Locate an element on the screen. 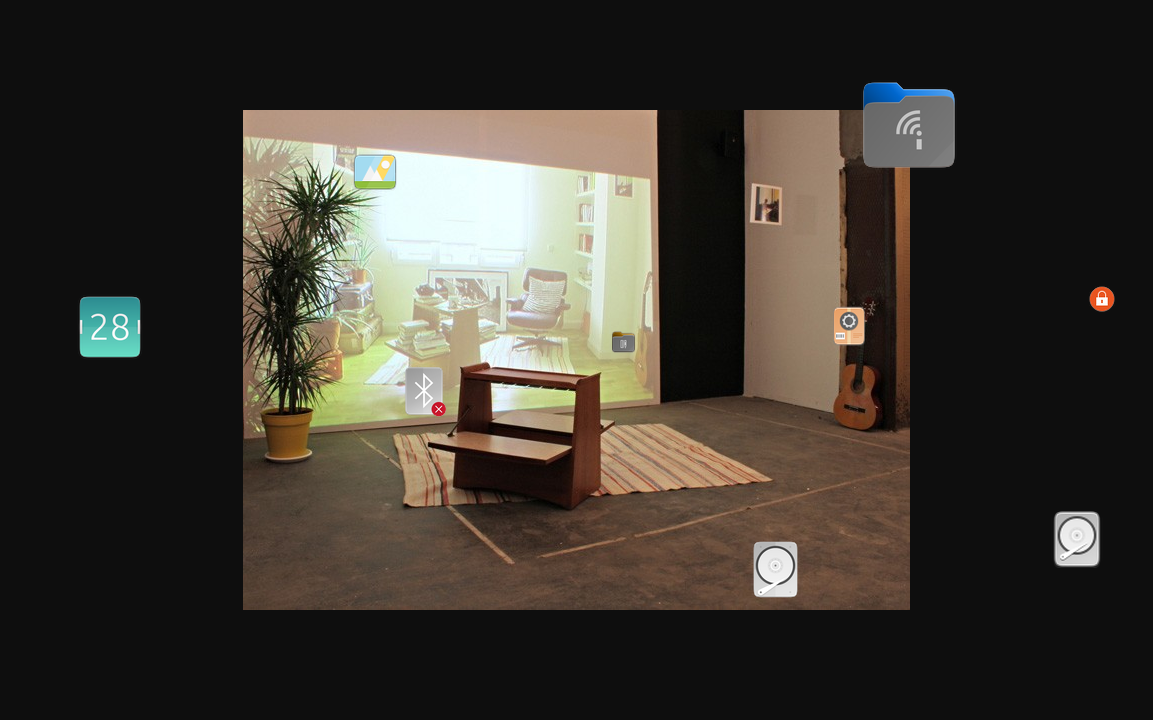 This screenshot has width=1153, height=720. open insync cloud sync folder is located at coordinates (909, 125).